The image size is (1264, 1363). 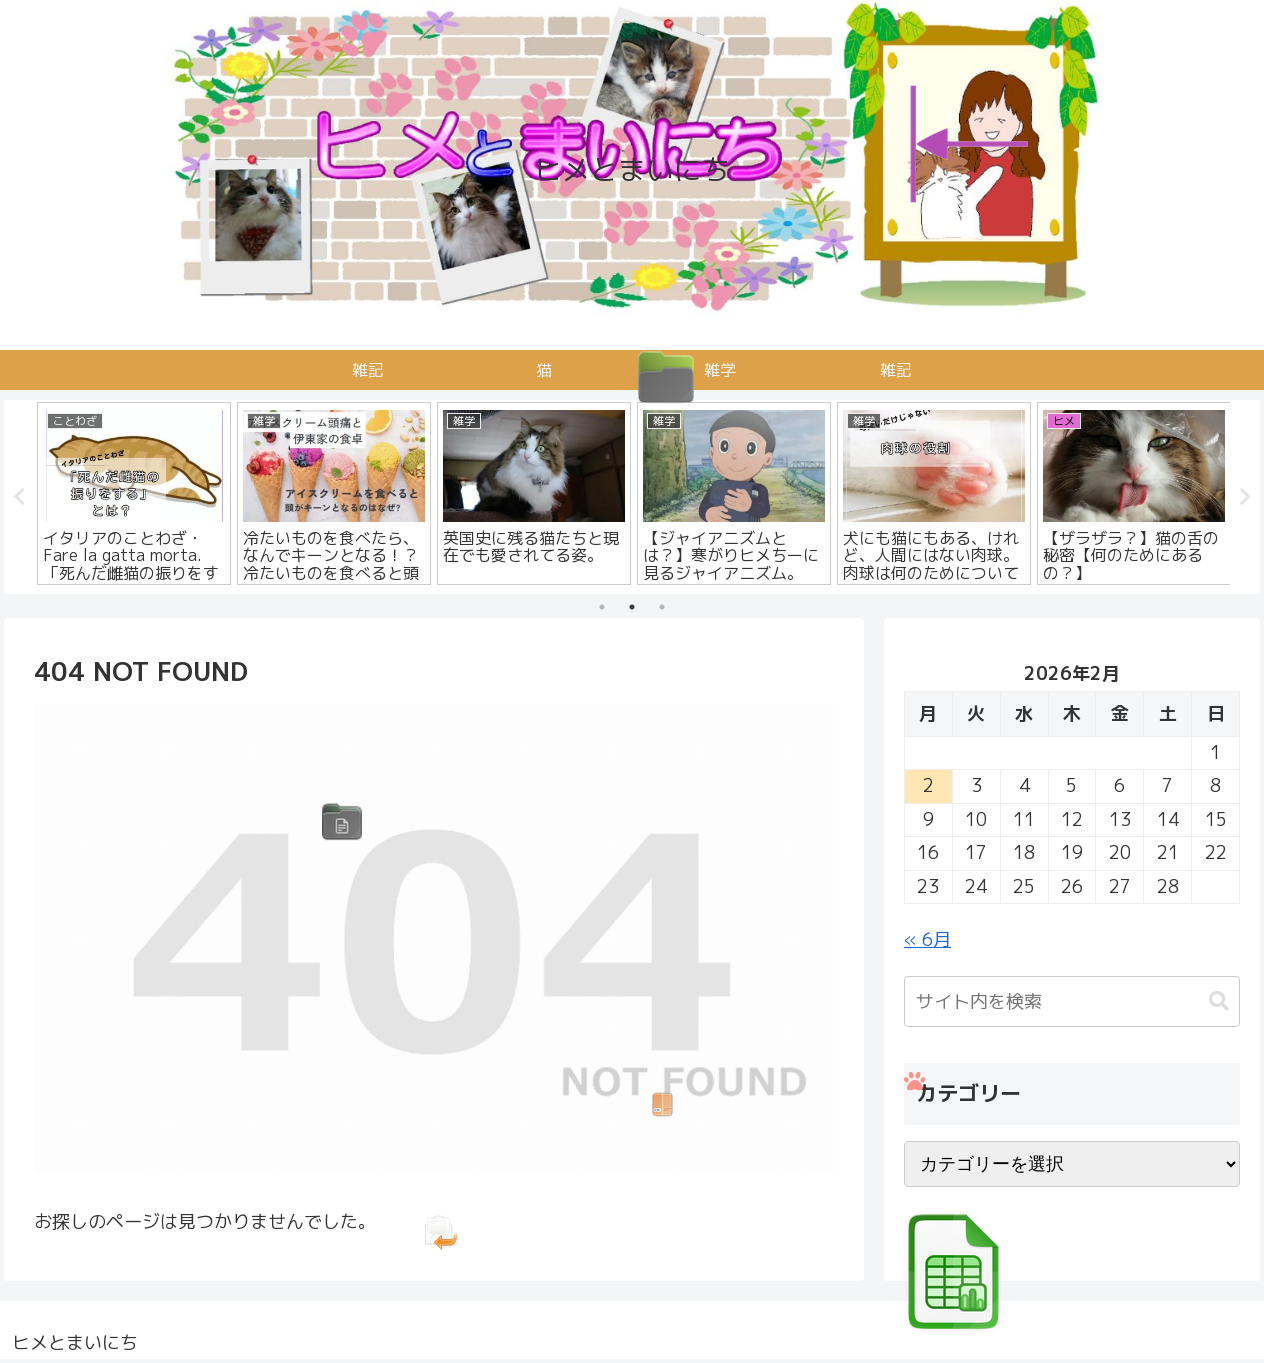 I want to click on indicates a folder is ready to accept dragged items, so click(x=666, y=377).